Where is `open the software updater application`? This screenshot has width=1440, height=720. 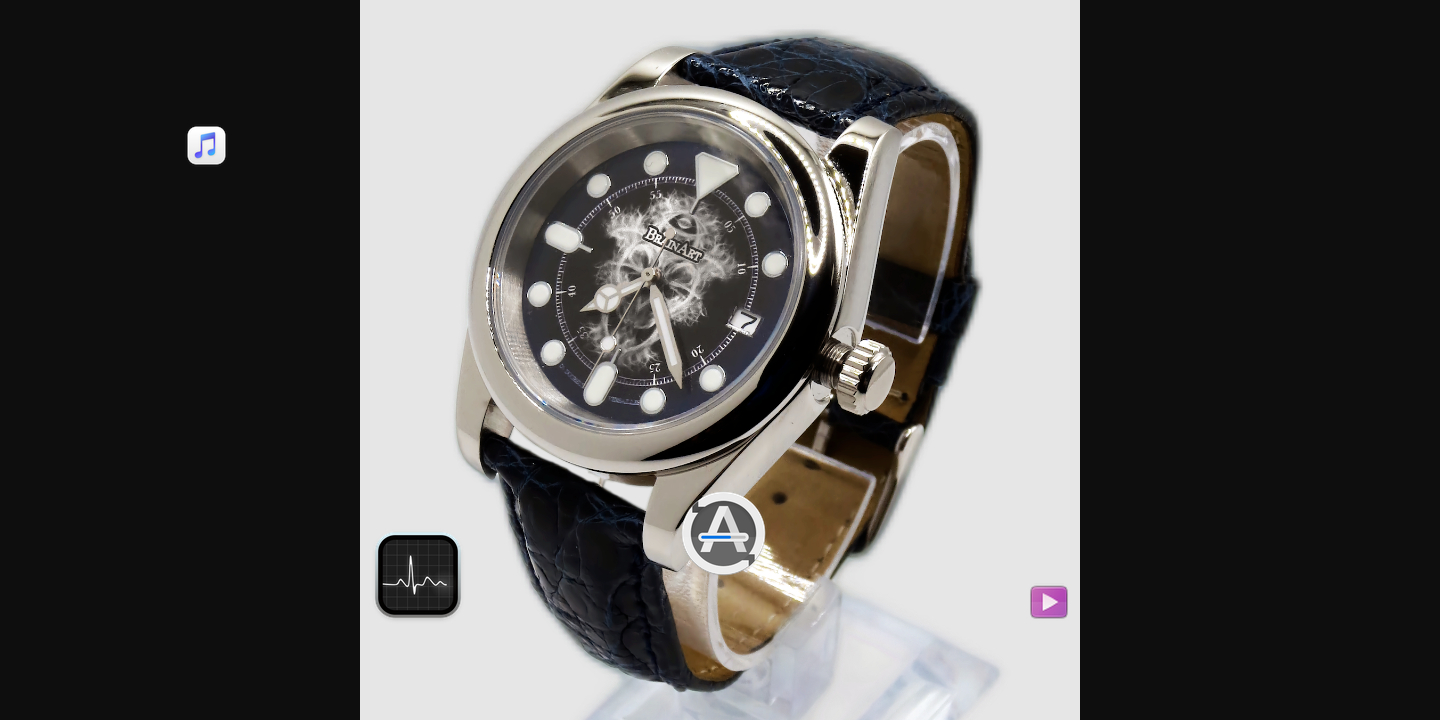
open the software updater application is located at coordinates (723, 533).